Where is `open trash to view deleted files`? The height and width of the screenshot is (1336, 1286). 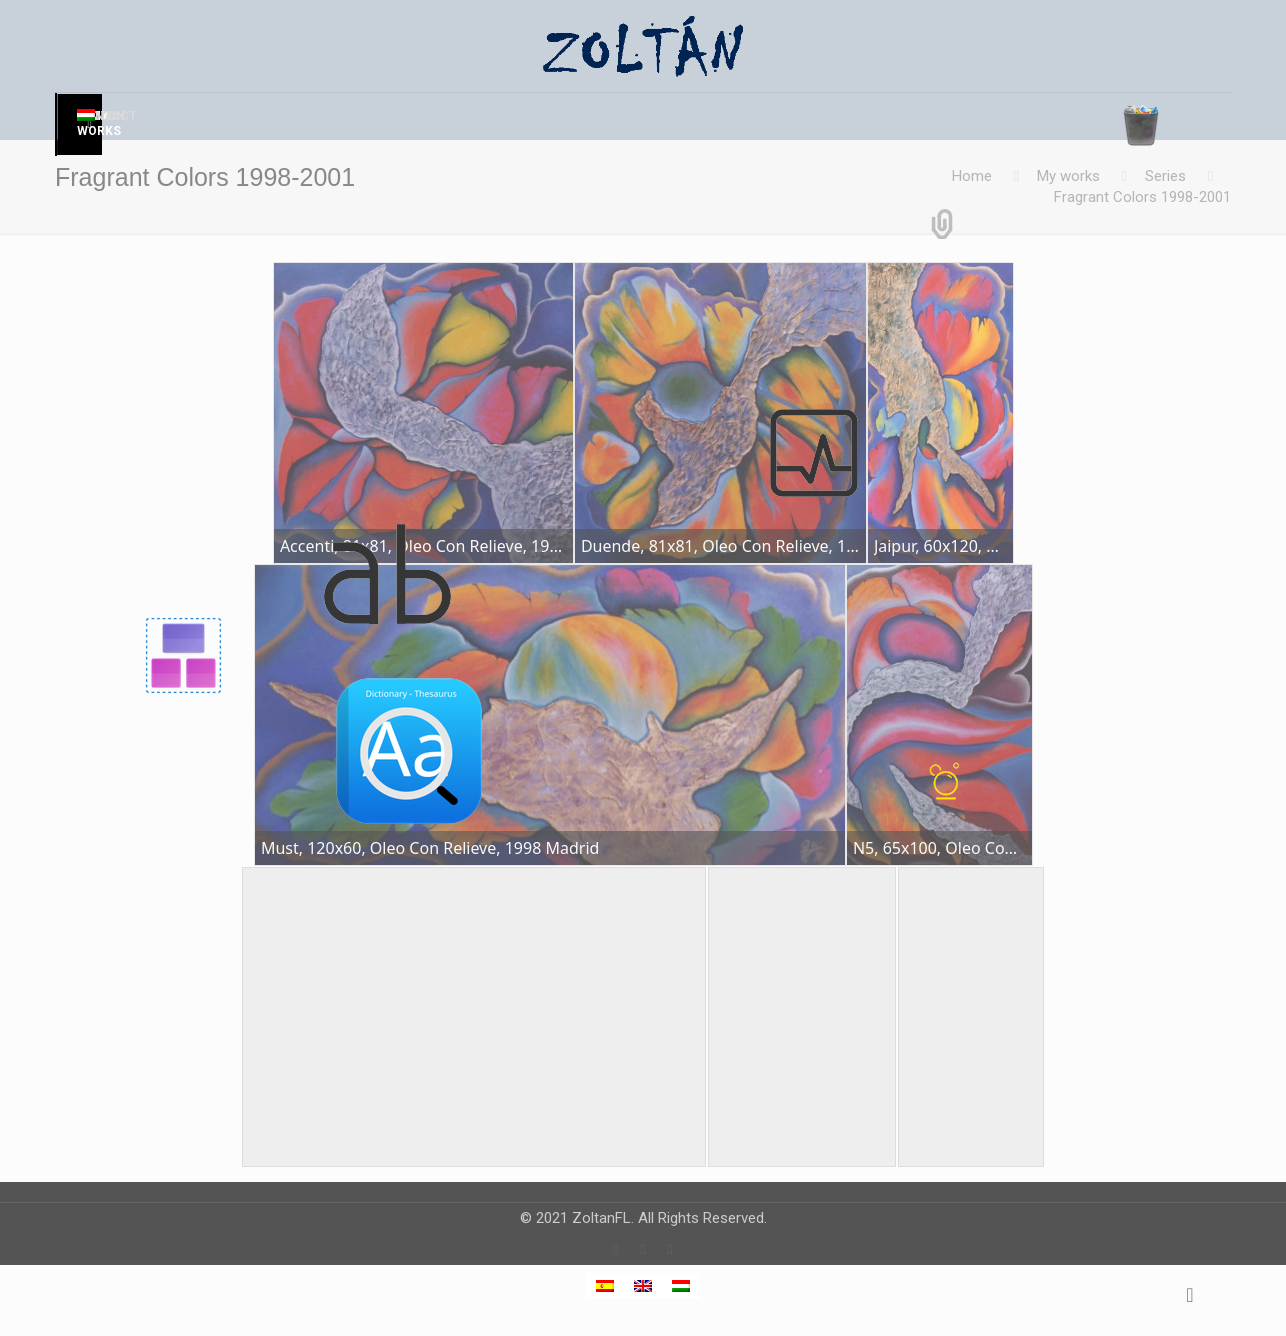
open trash to view deleted files is located at coordinates (1141, 126).